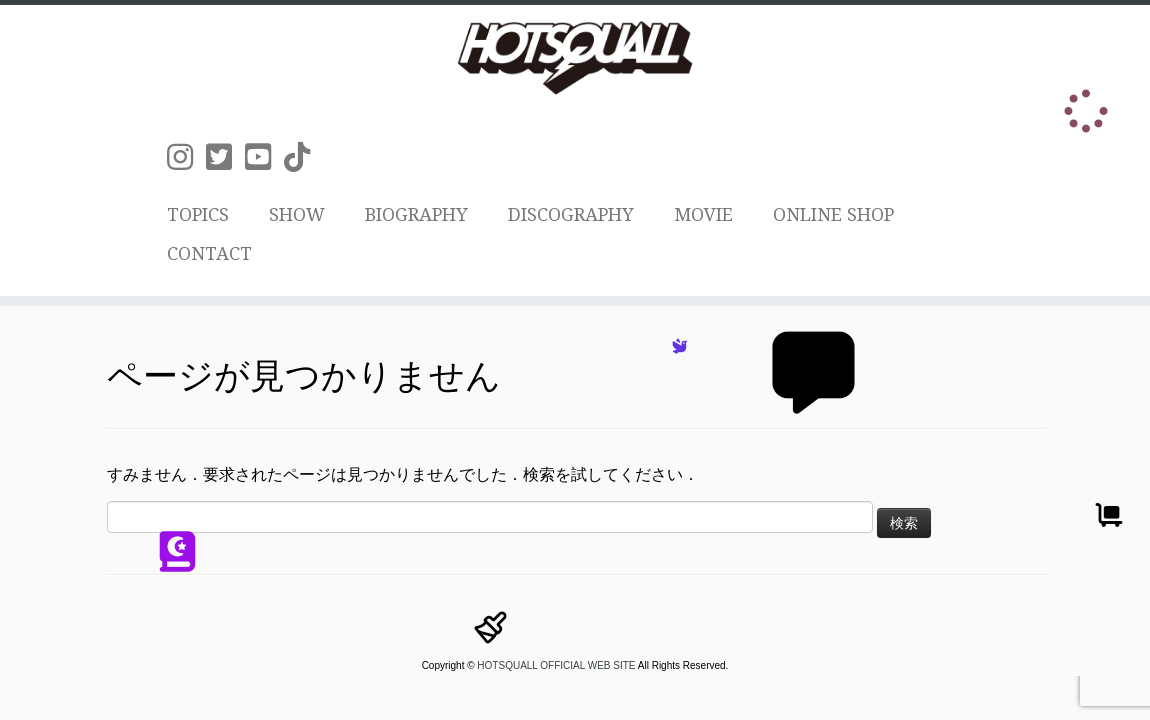 The width and height of the screenshot is (1150, 720). Describe the element at coordinates (1086, 111) in the screenshot. I see `indicates content is loading` at that location.